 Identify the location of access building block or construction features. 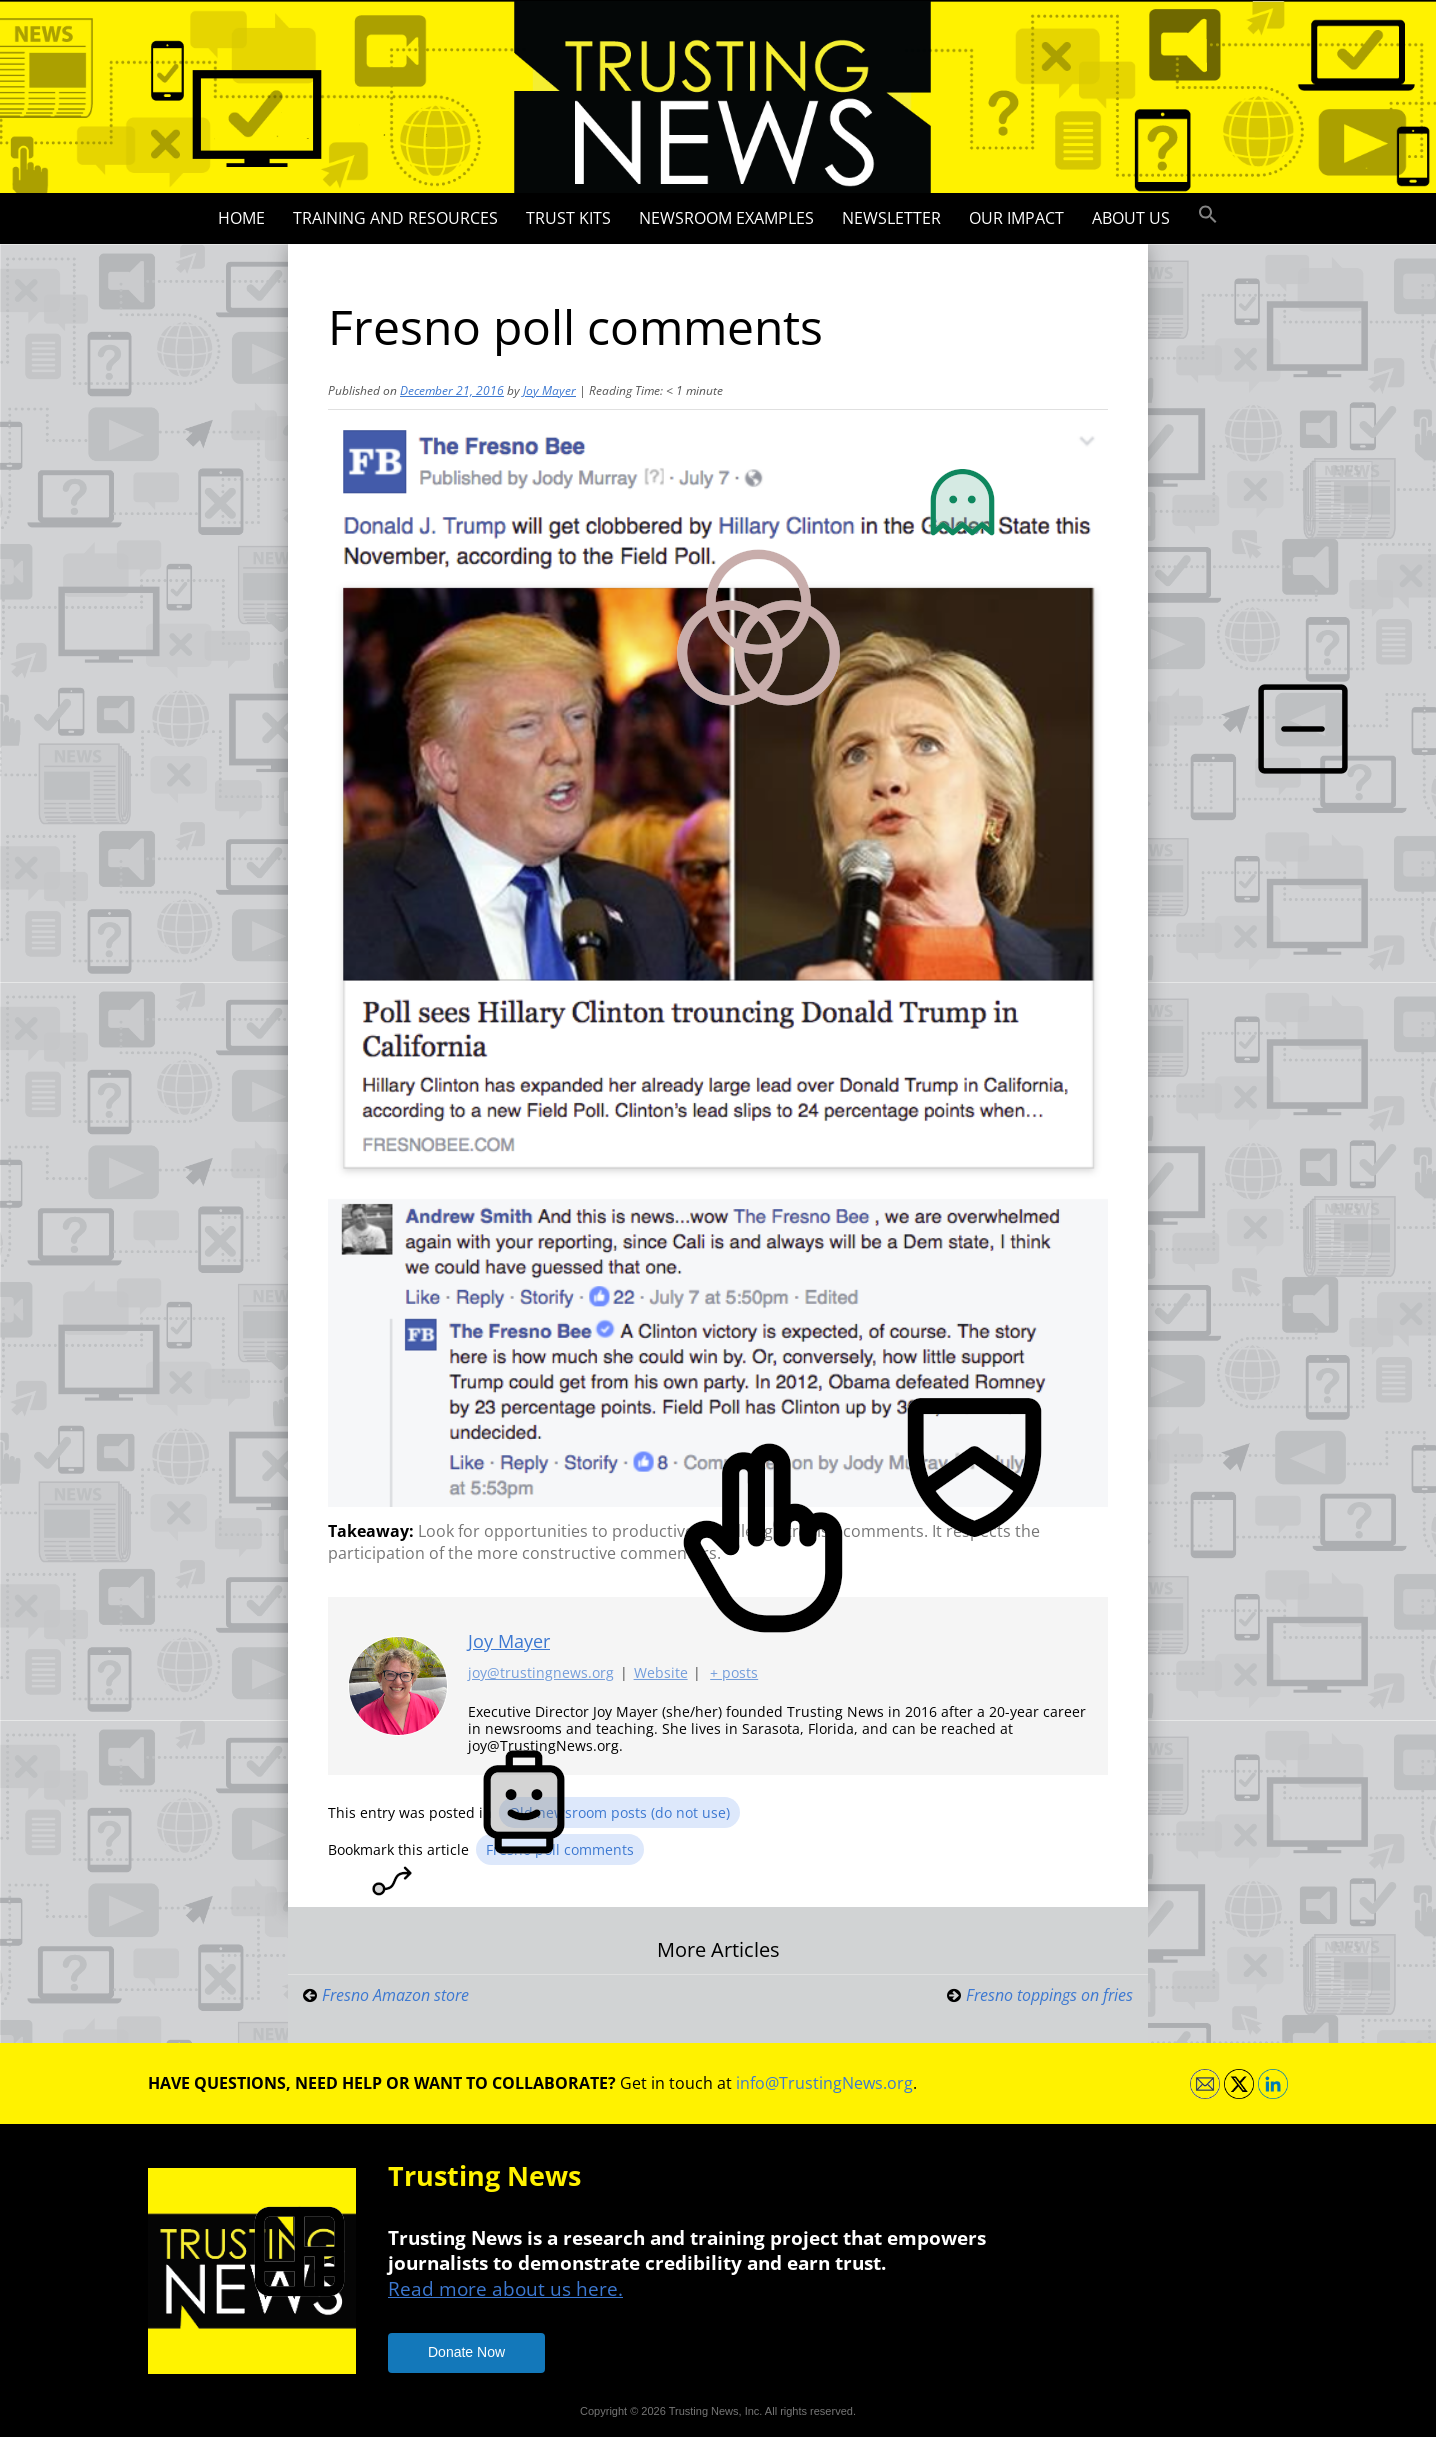
(524, 1802).